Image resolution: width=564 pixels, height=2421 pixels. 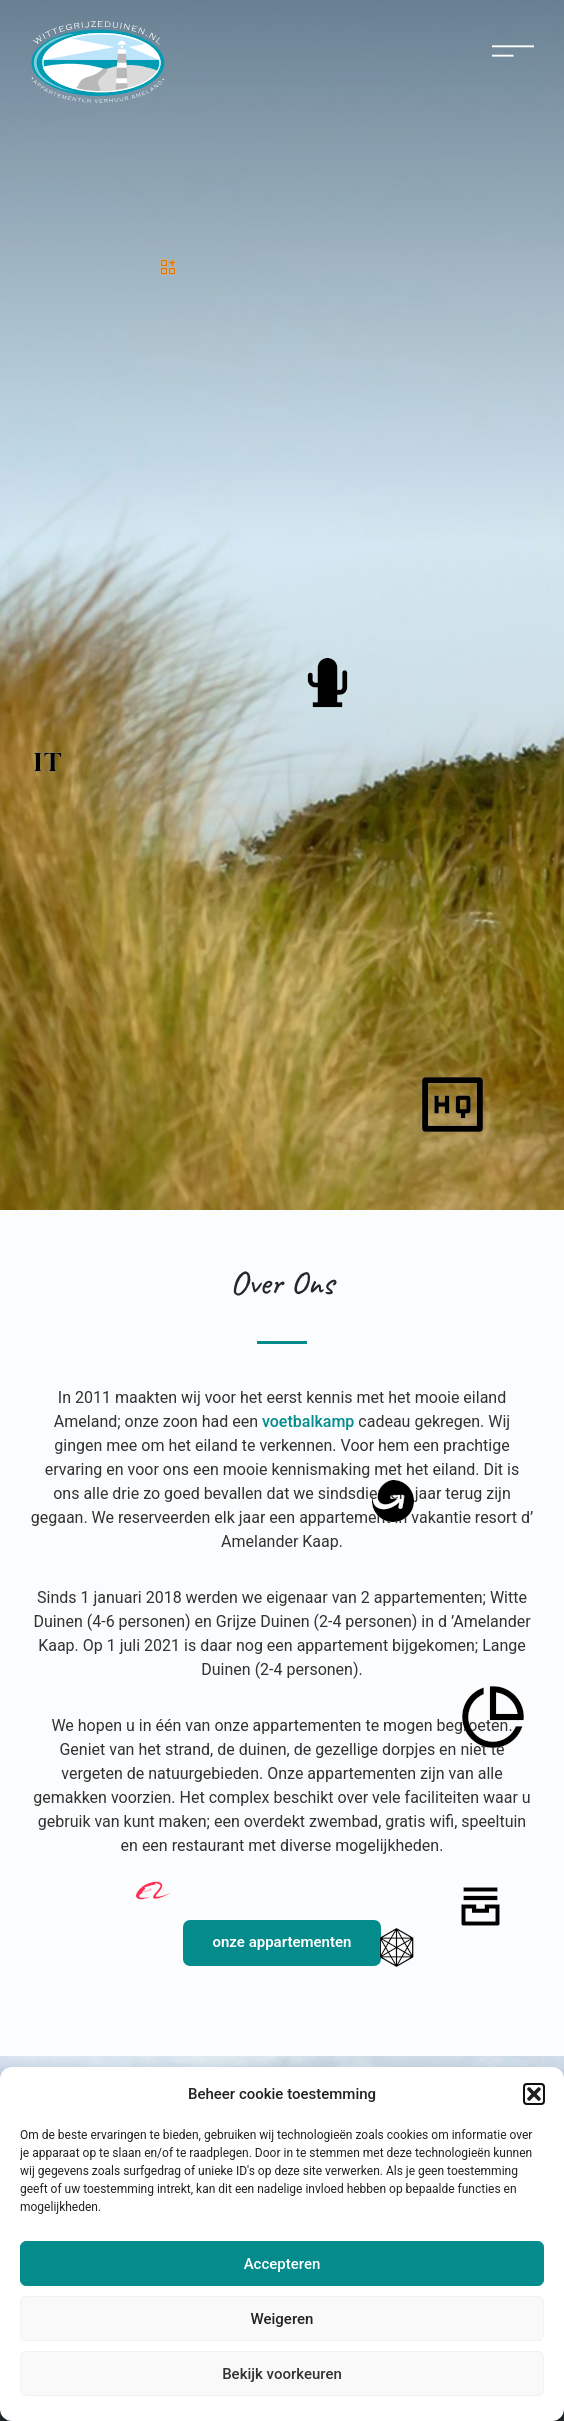 What do you see at coordinates (327, 682) in the screenshot?
I see `desert or arid climate indicator` at bounding box center [327, 682].